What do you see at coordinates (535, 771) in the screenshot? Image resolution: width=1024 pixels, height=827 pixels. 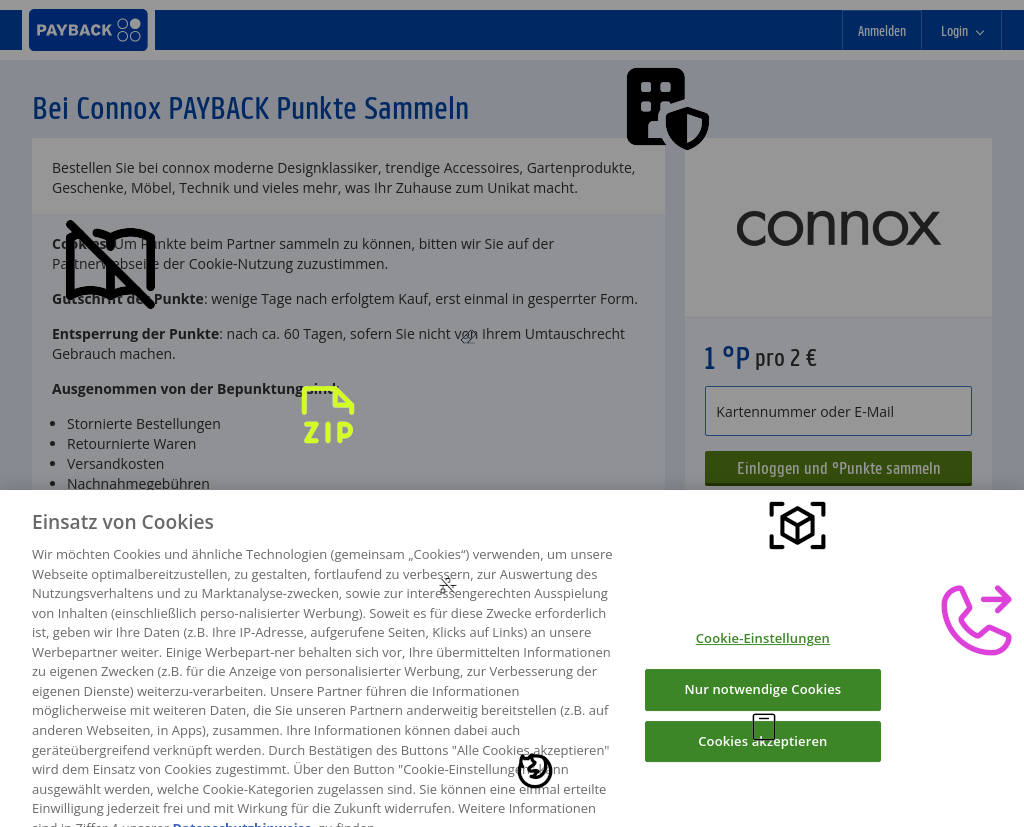 I see `open link in Firefox browser` at bounding box center [535, 771].